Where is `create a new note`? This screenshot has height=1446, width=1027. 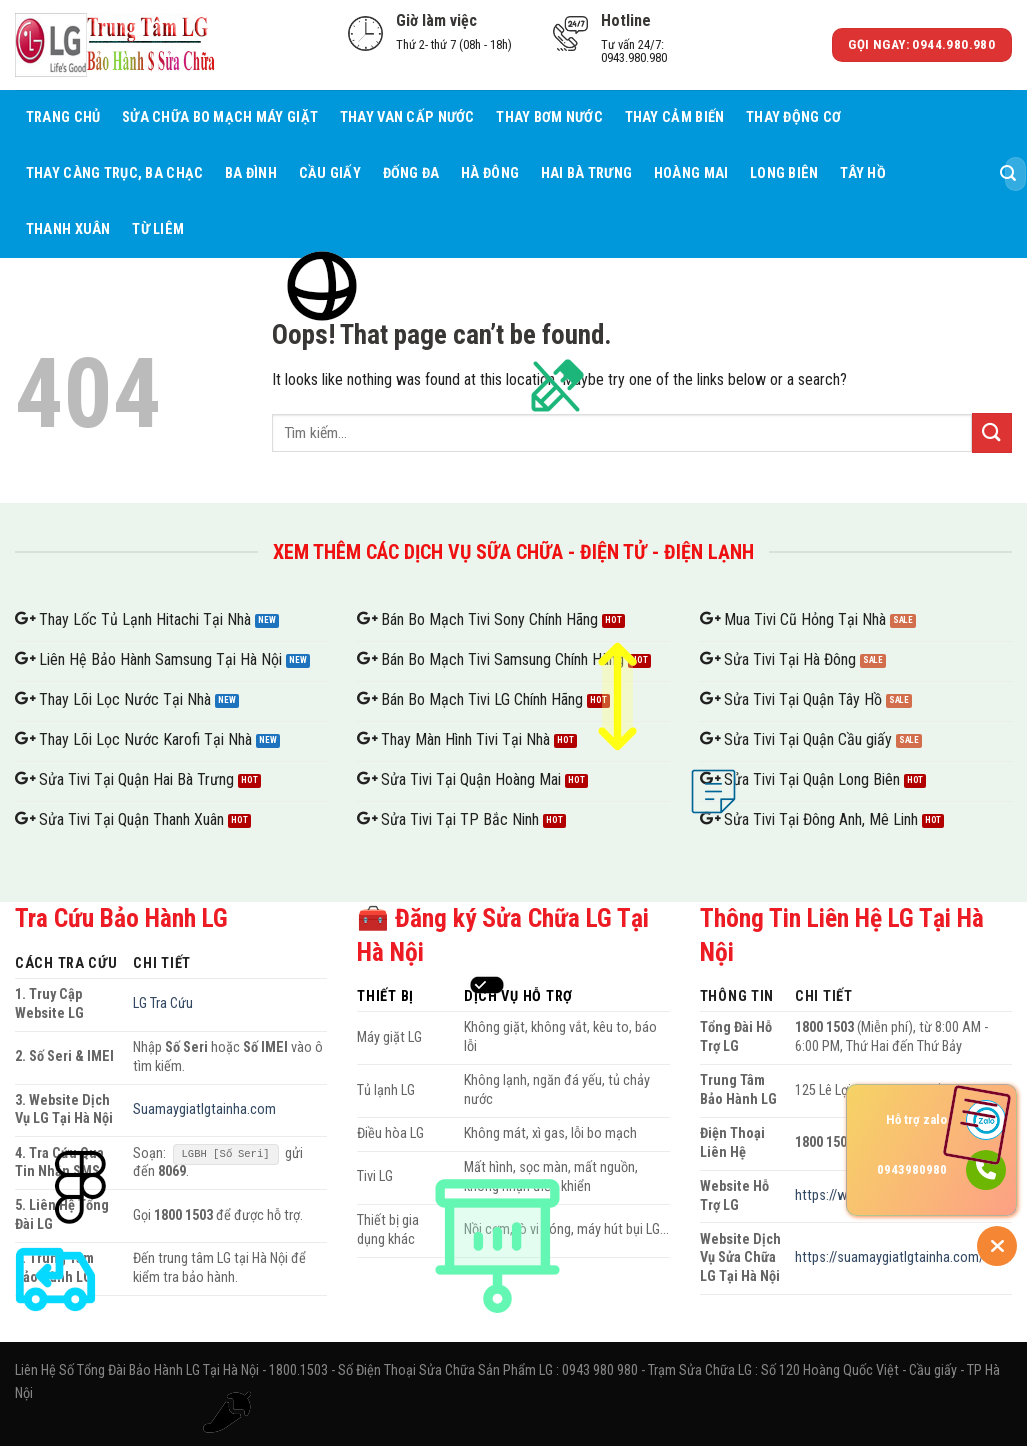 create a new note is located at coordinates (713, 791).